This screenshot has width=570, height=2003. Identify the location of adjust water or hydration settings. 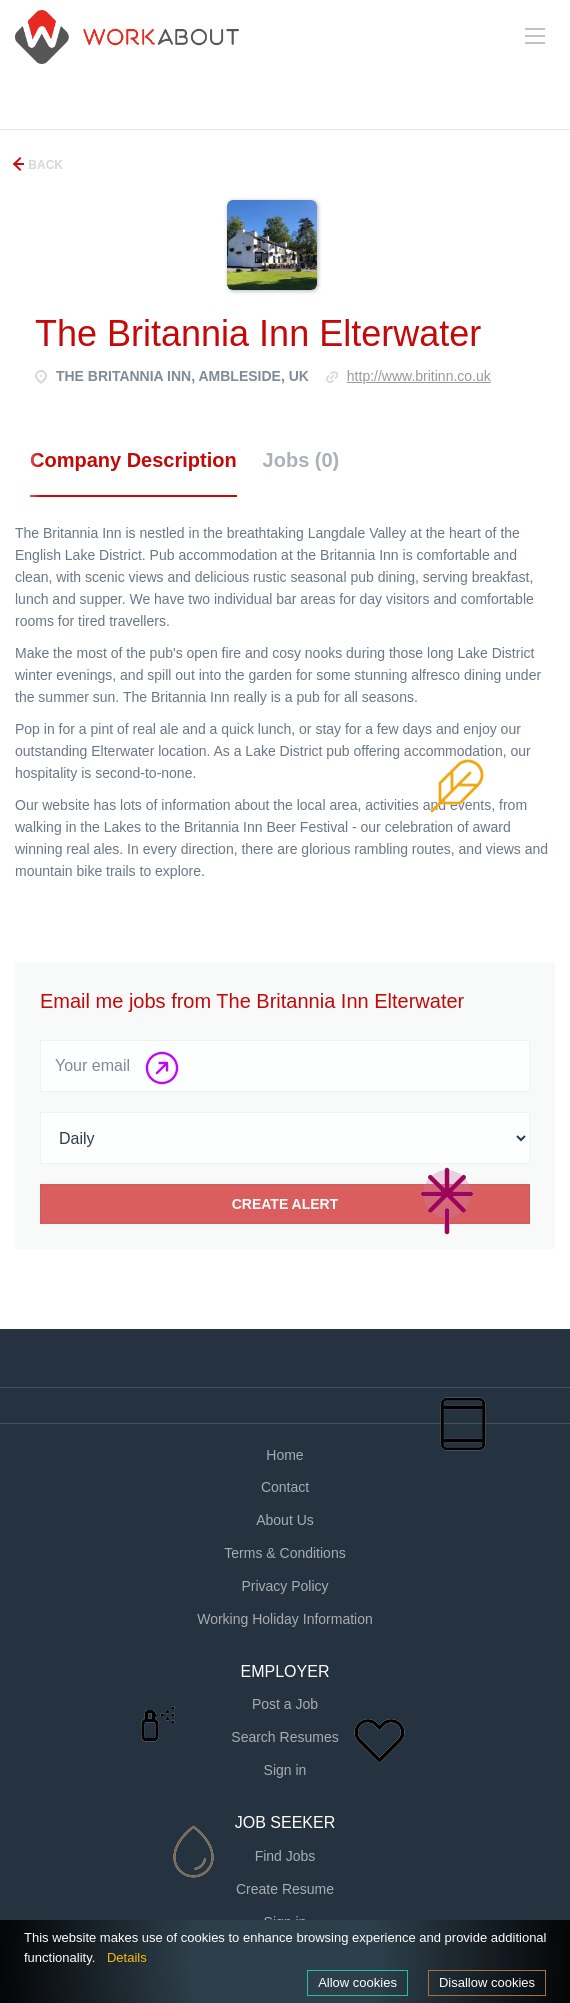
(193, 1853).